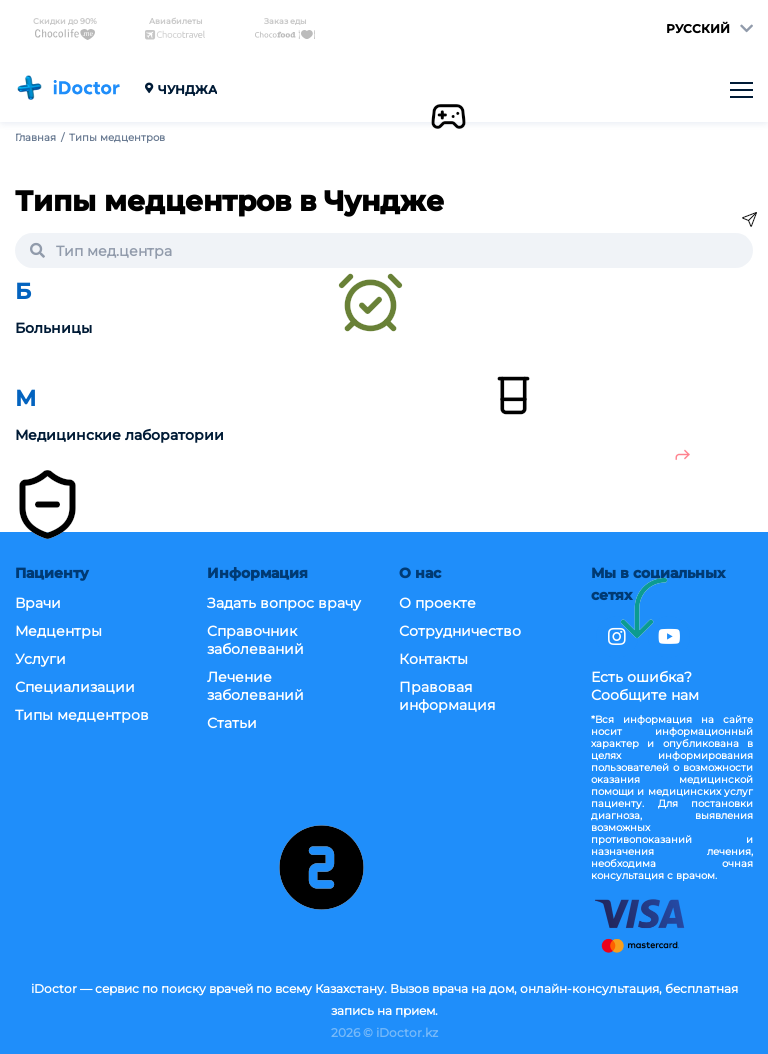 The image size is (768, 1054). Describe the element at coordinates (370, 302) in the screenshot. I see `alarm set successfully` at that location.